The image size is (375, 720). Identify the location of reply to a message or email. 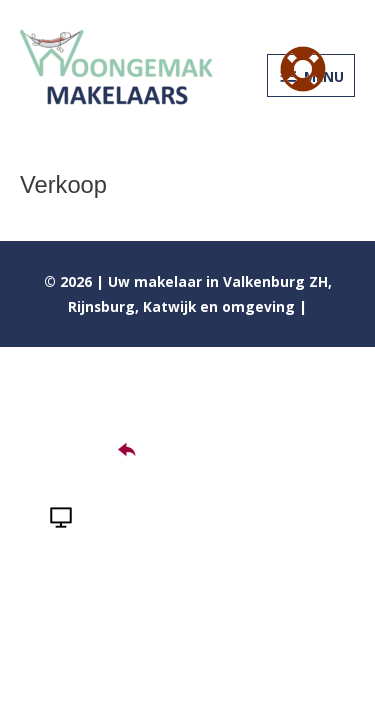
(127, 449).